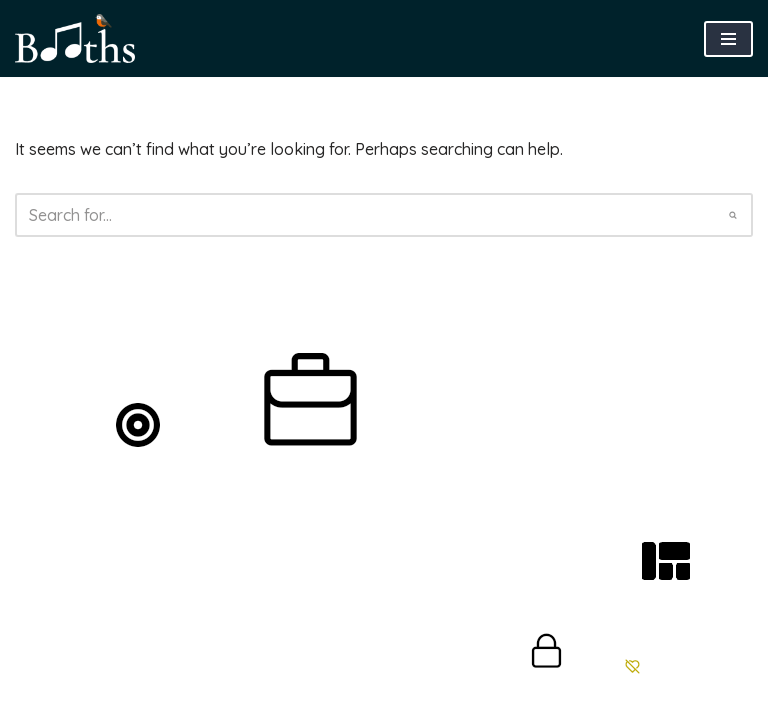 This screenshot has height=720, width=768. I want to click on access work or business-related content, so click(310, 403).